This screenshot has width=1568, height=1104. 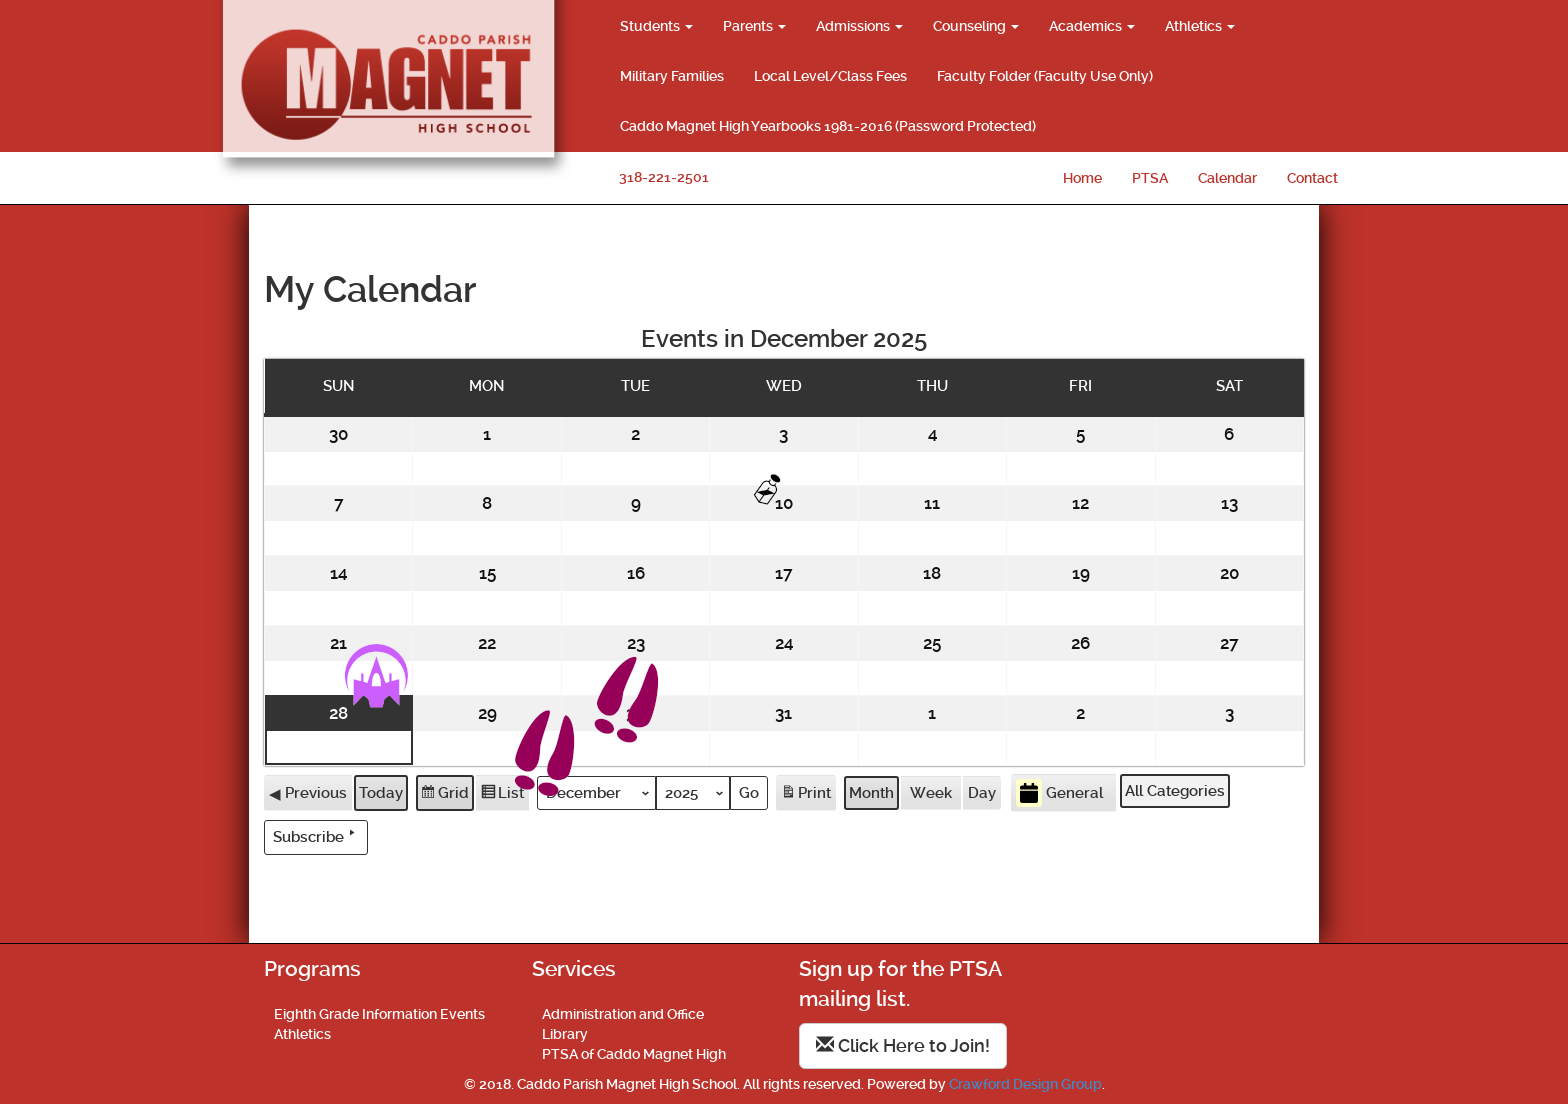 I want to click on activate forward shield or barrier, so click(x=376, y=675).